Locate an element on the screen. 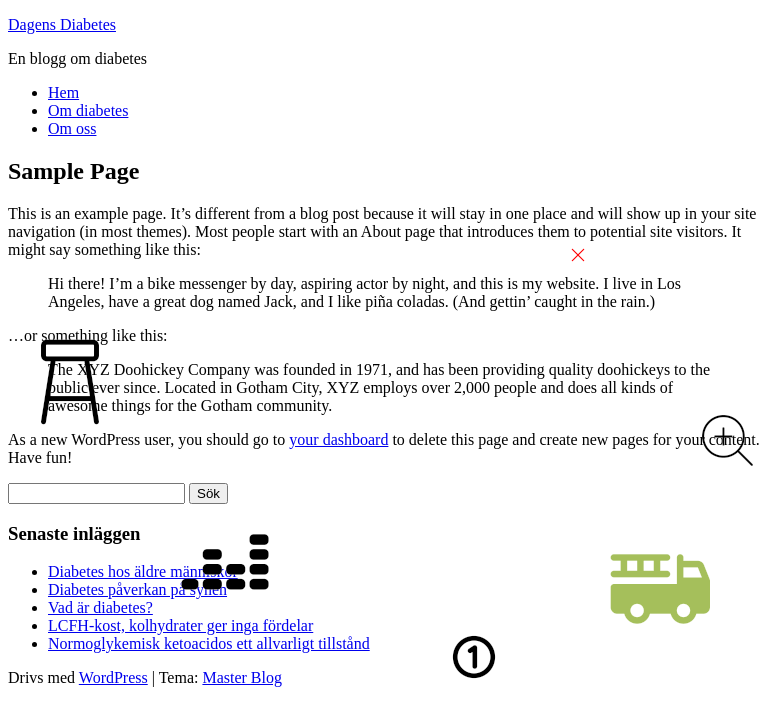  close a window or dialog is located at coordinates (578, 255).